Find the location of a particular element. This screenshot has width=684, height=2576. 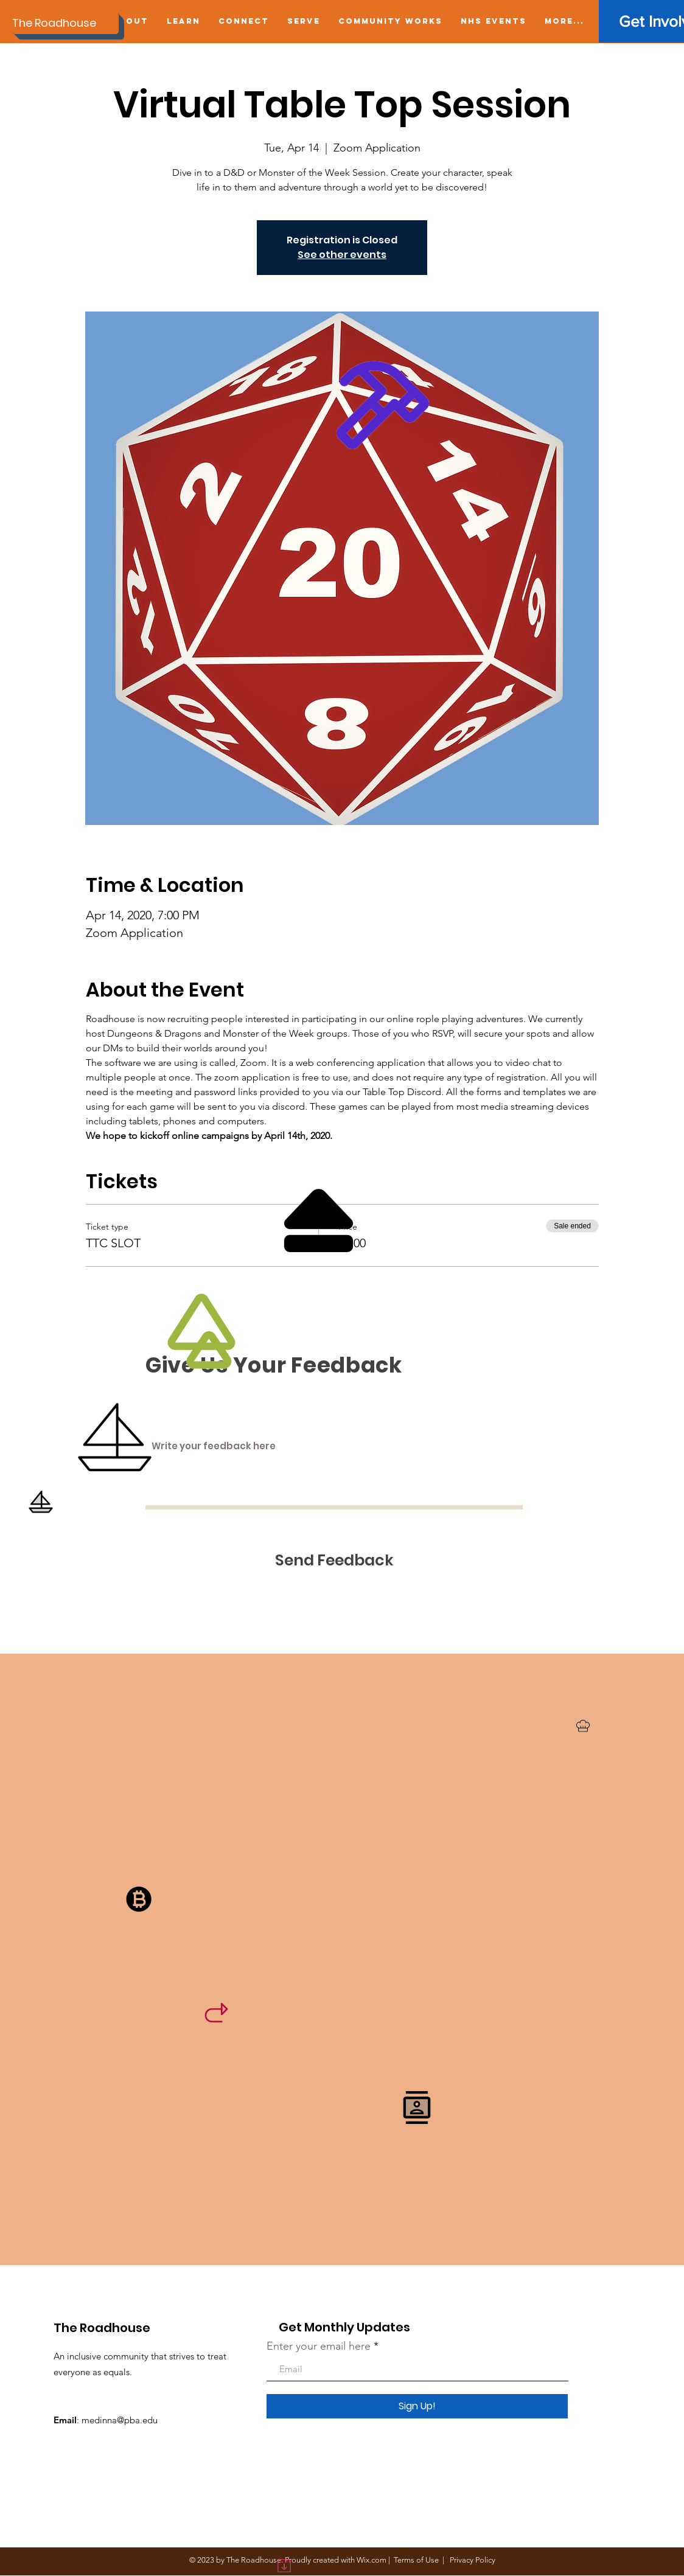

access tools or settings is located at coordinates (379, 406).